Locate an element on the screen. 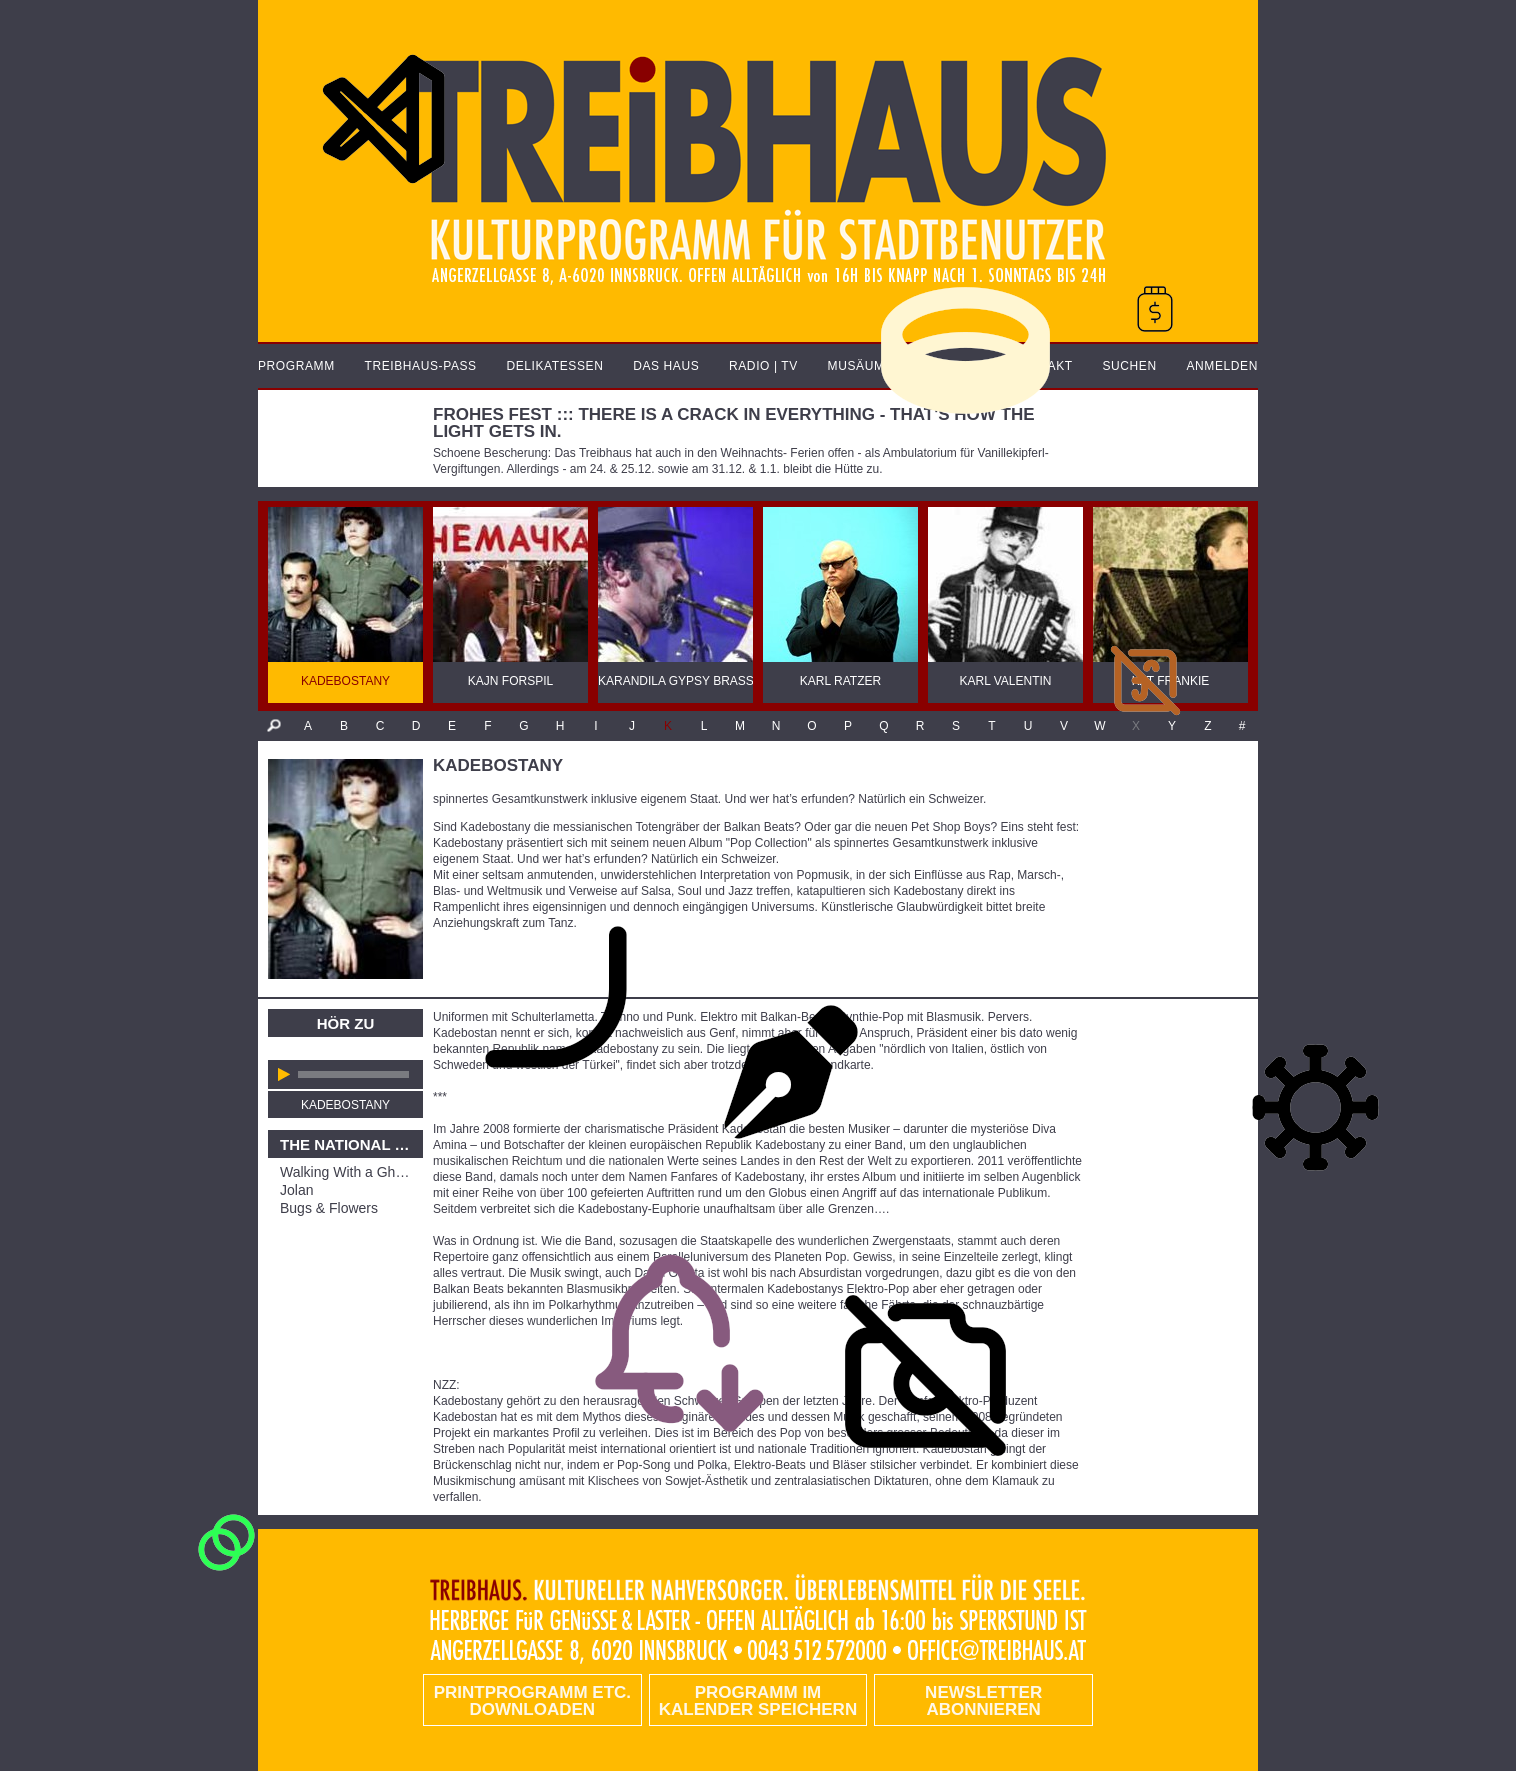 Image resolution: width=1516 pixels, height=1771 pixels. adjust bottom-right corner radius is located at coordinates (556, 997).